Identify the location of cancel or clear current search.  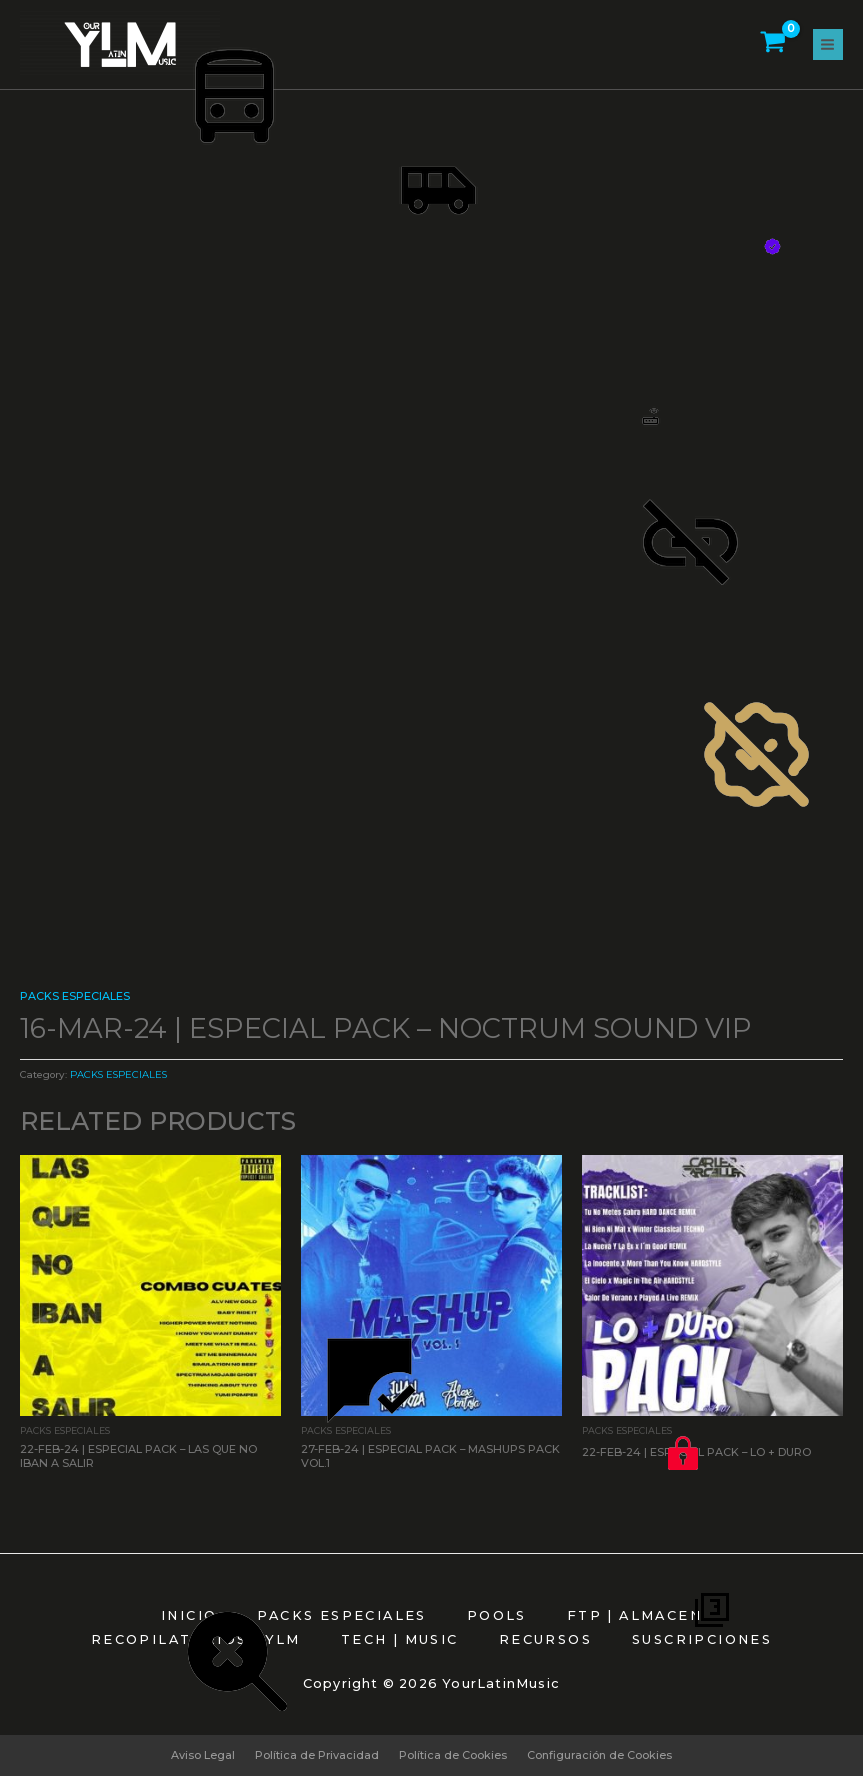
(237, 1661).